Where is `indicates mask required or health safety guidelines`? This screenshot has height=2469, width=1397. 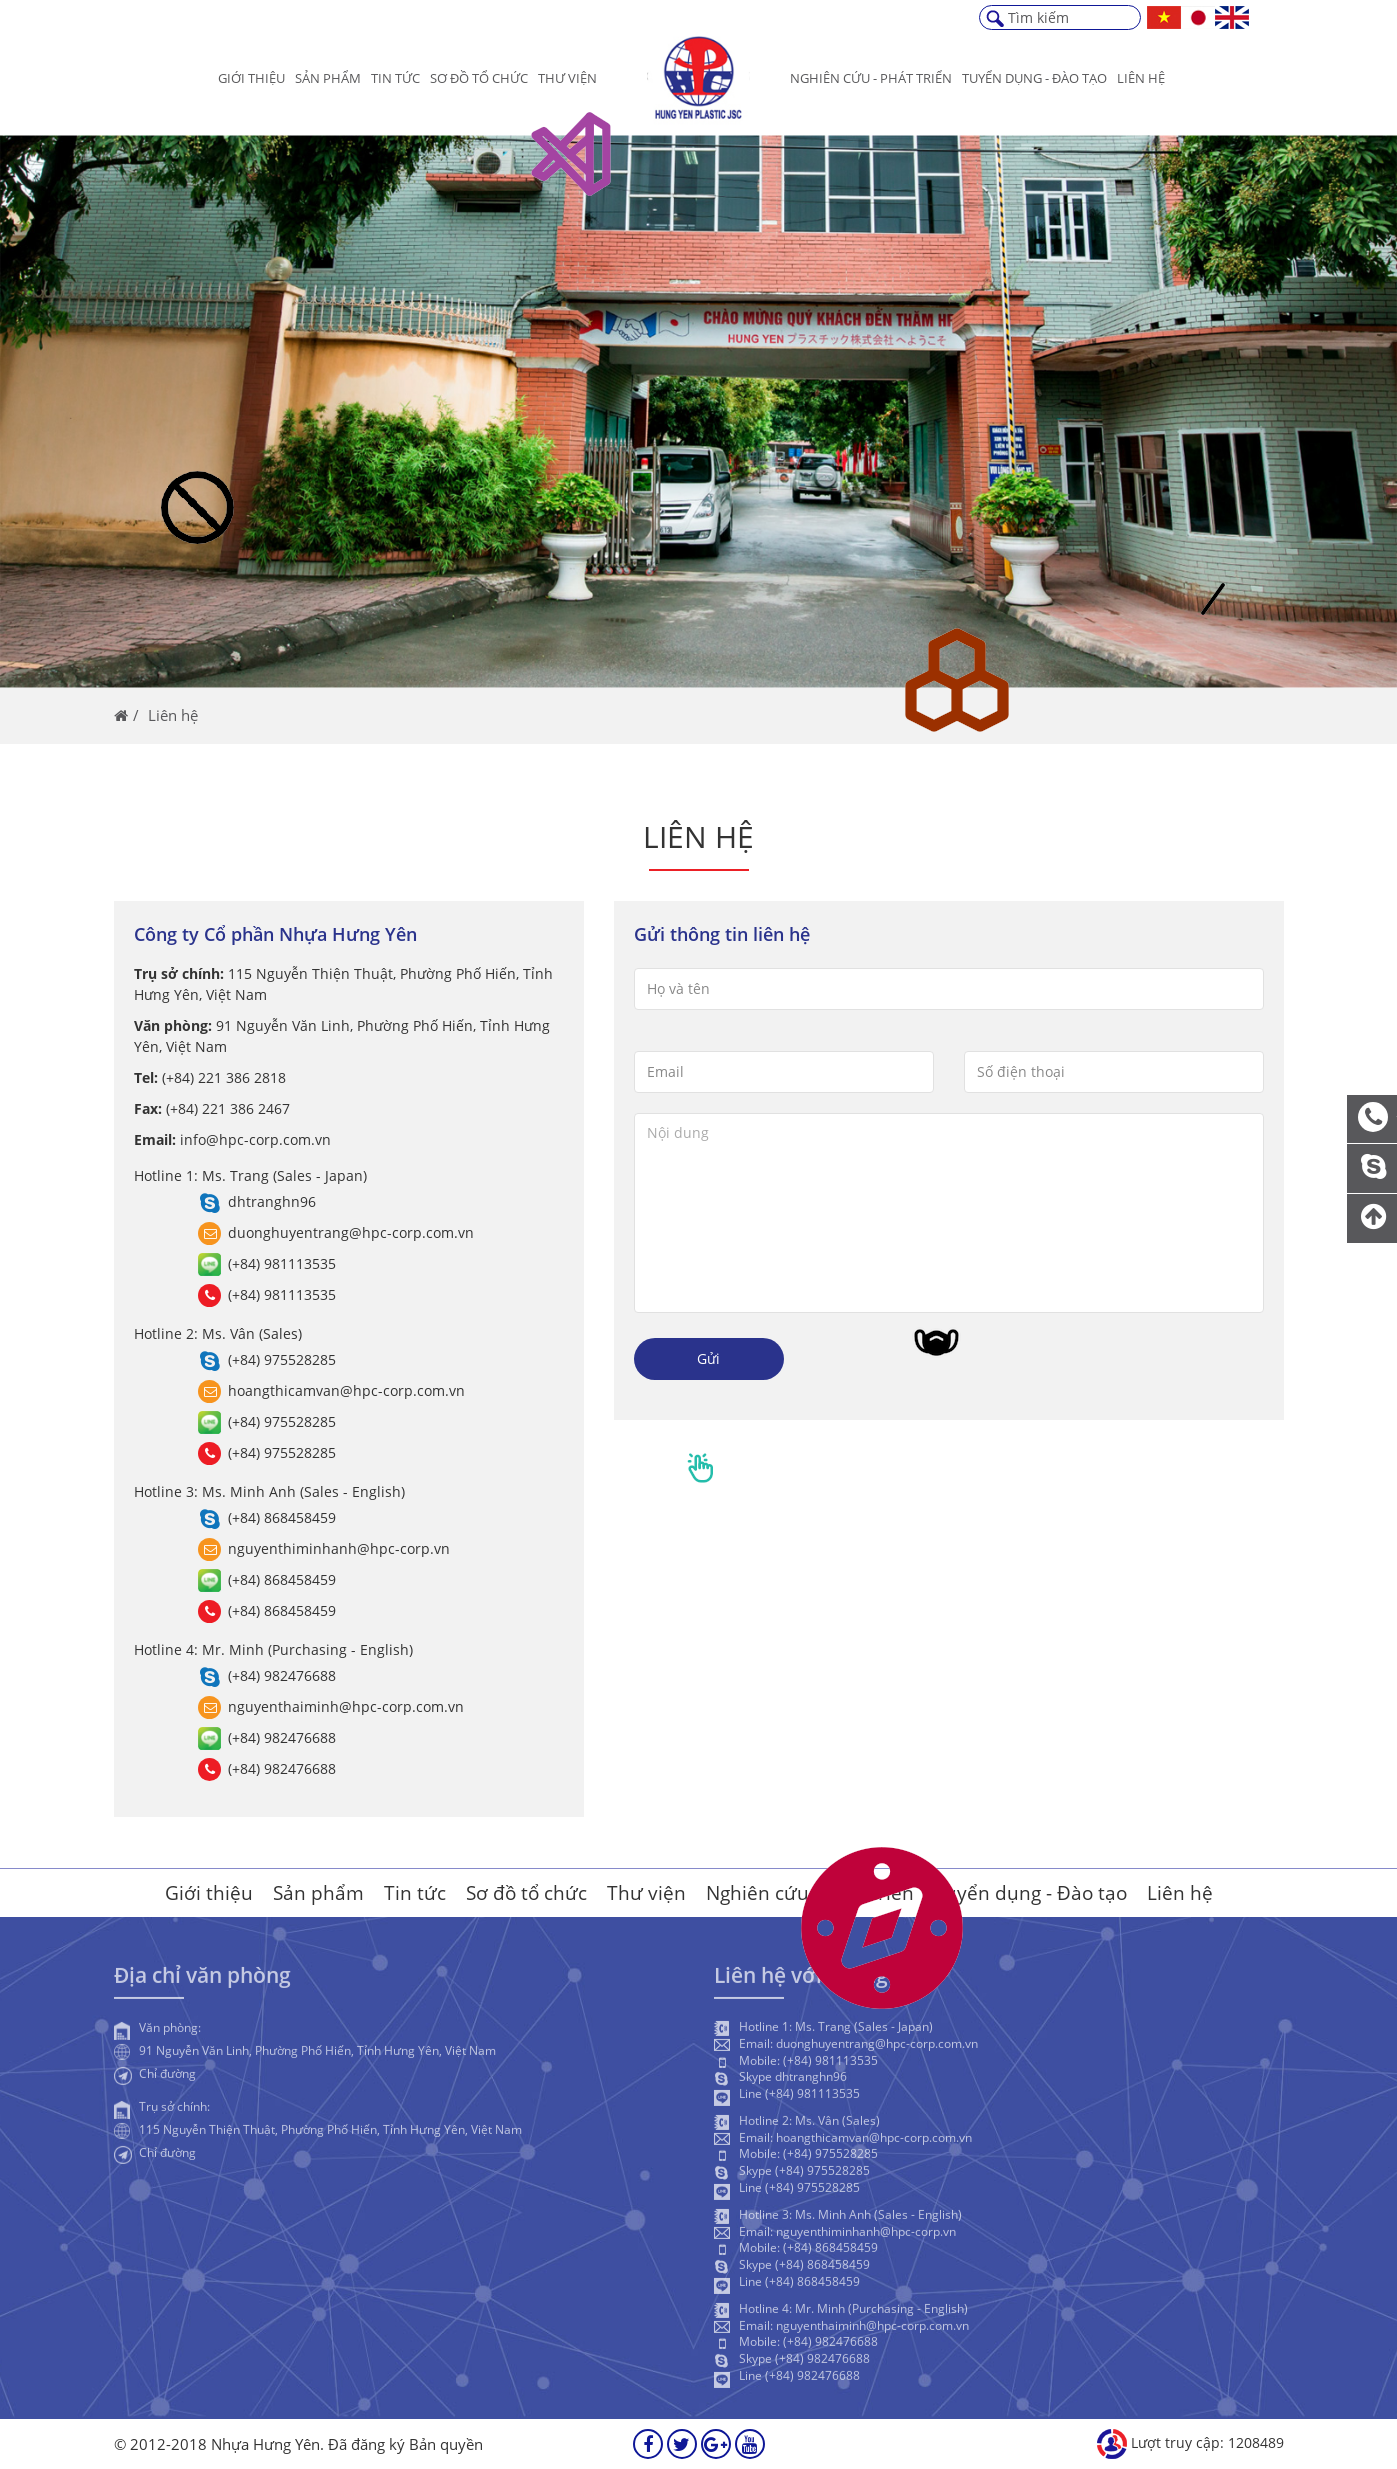
indicates mask required or health safety guidelines is located at coordinates (936, 1342).